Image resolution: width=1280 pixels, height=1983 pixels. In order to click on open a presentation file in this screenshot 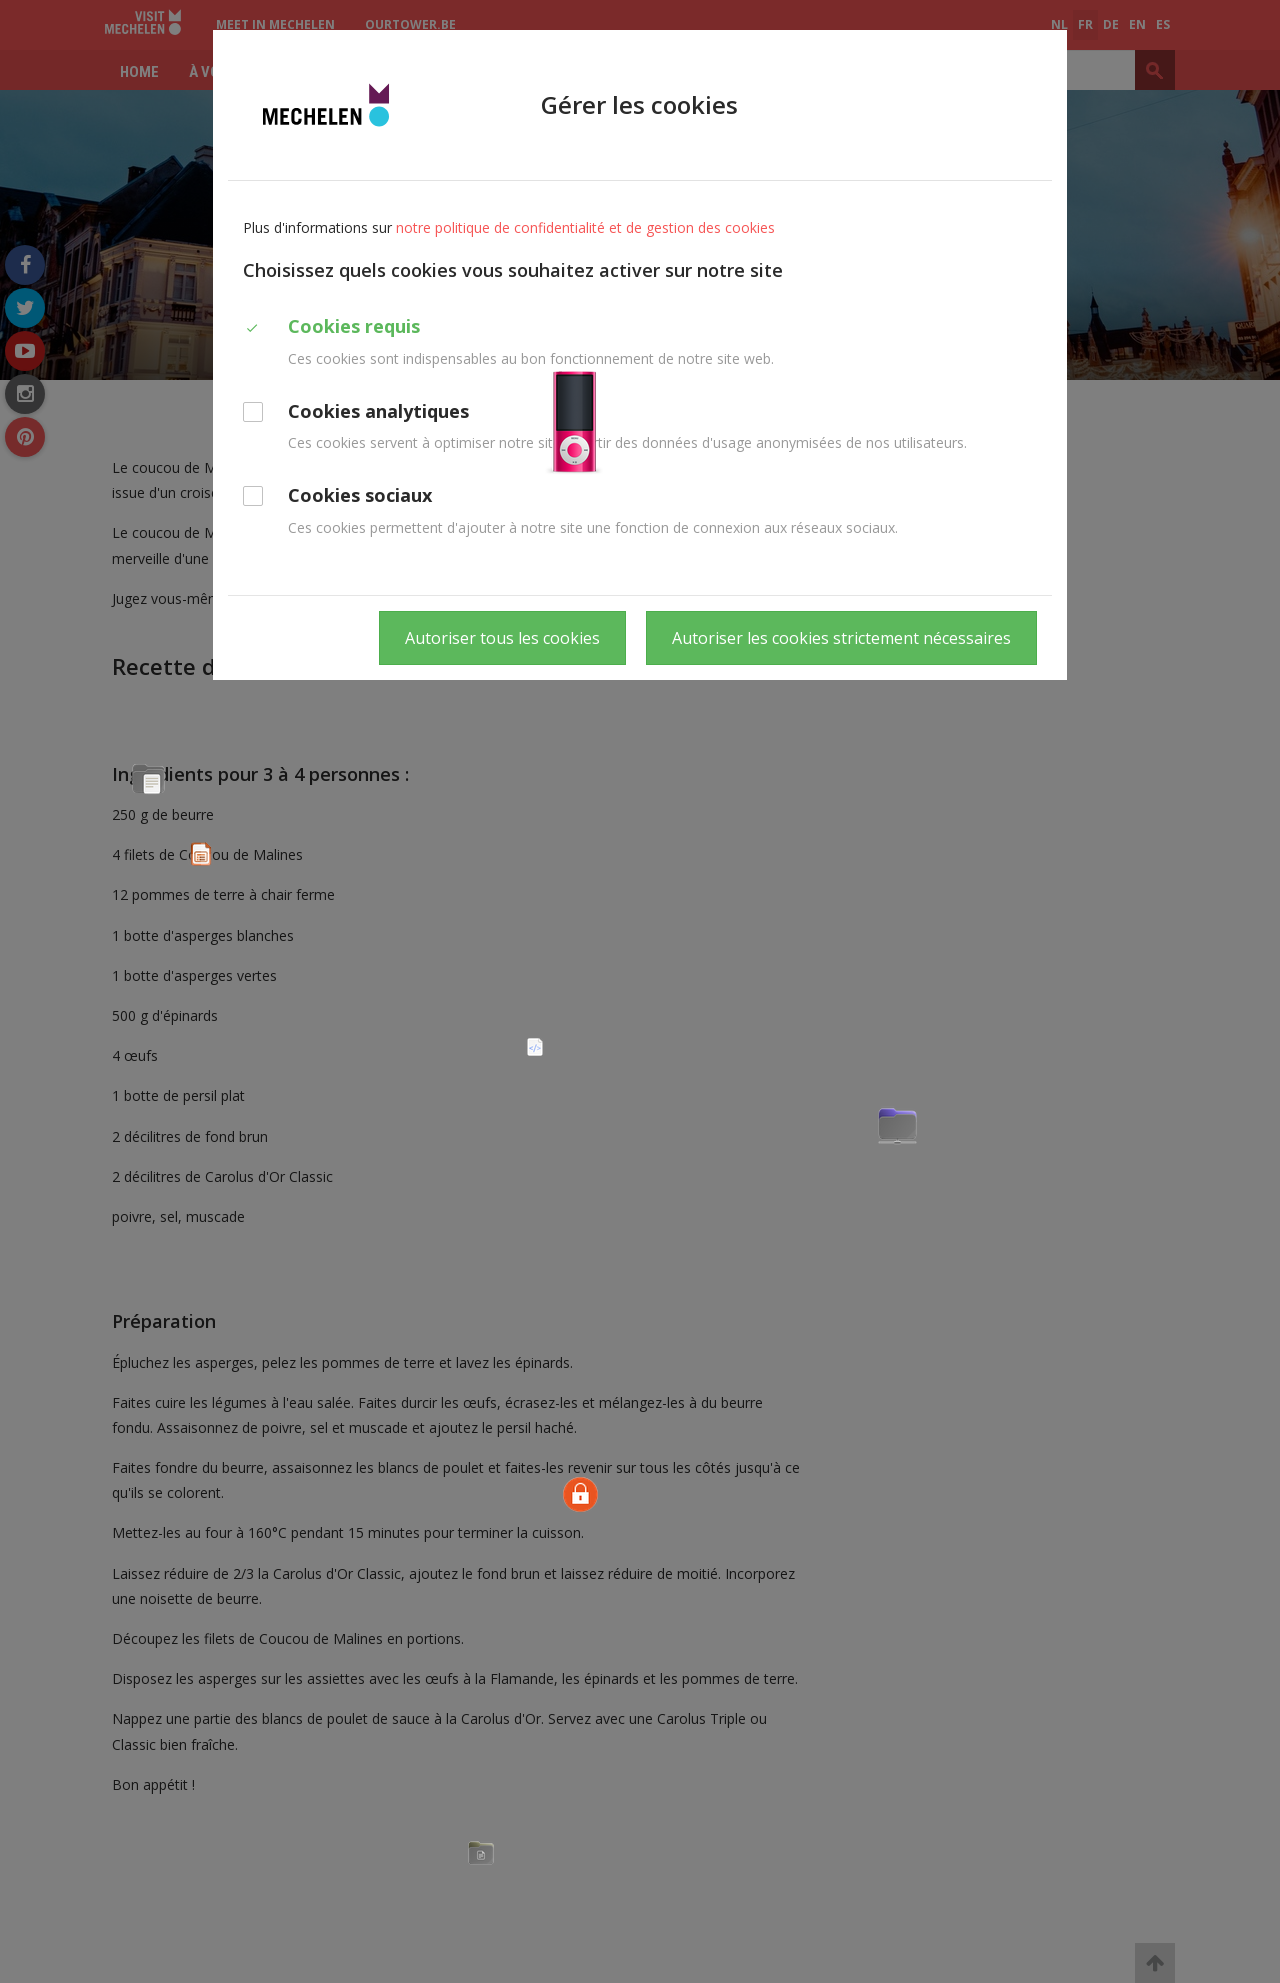, I will do `click(201, 854)`.